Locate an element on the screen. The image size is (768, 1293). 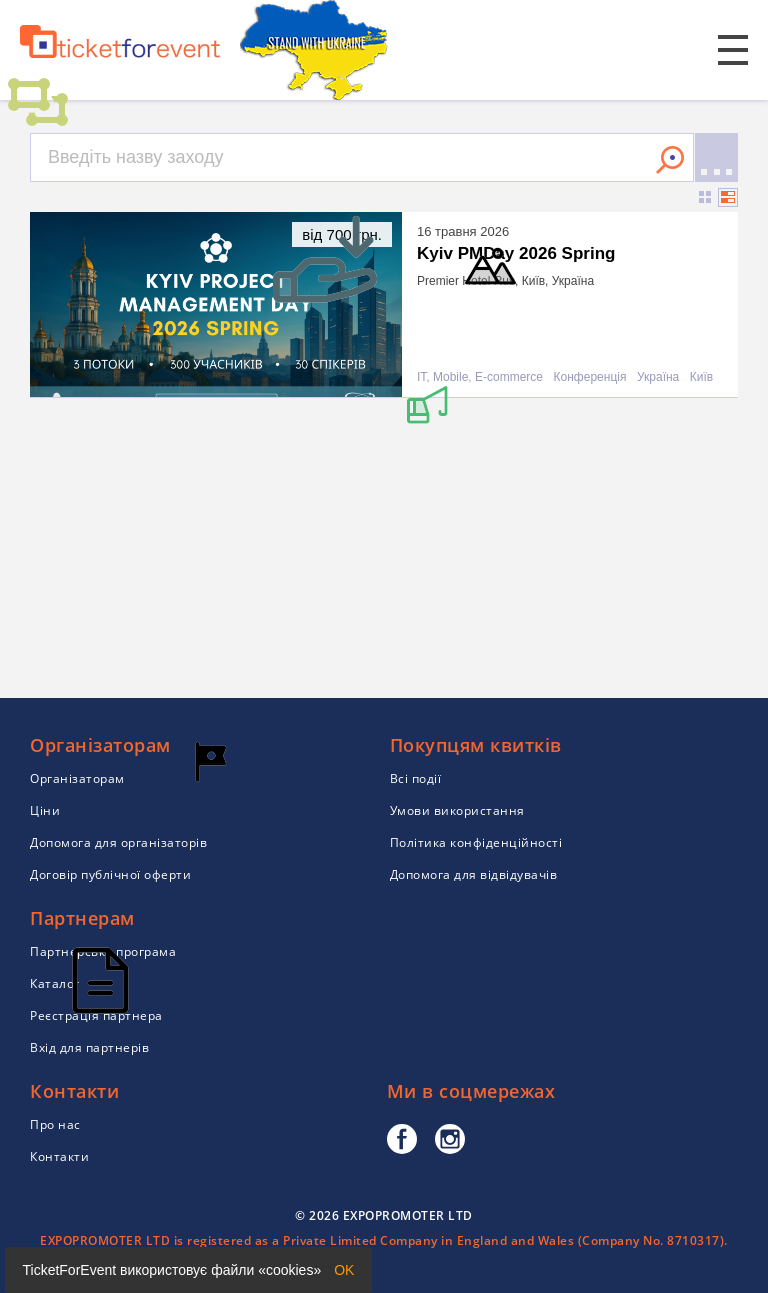
view document or text file is located at coordinates (100, 980).